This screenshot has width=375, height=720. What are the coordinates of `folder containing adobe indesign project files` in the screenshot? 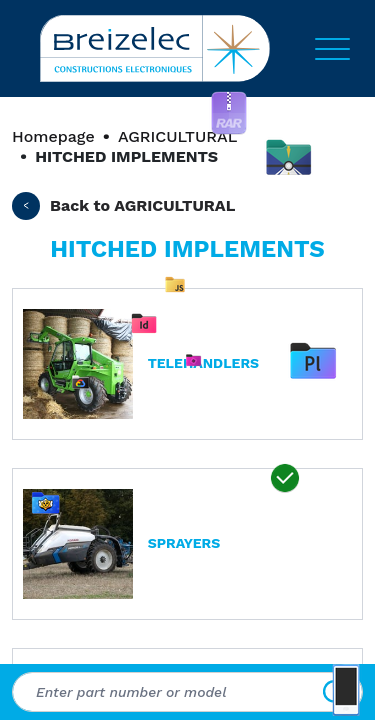 It's located at (144, 324).